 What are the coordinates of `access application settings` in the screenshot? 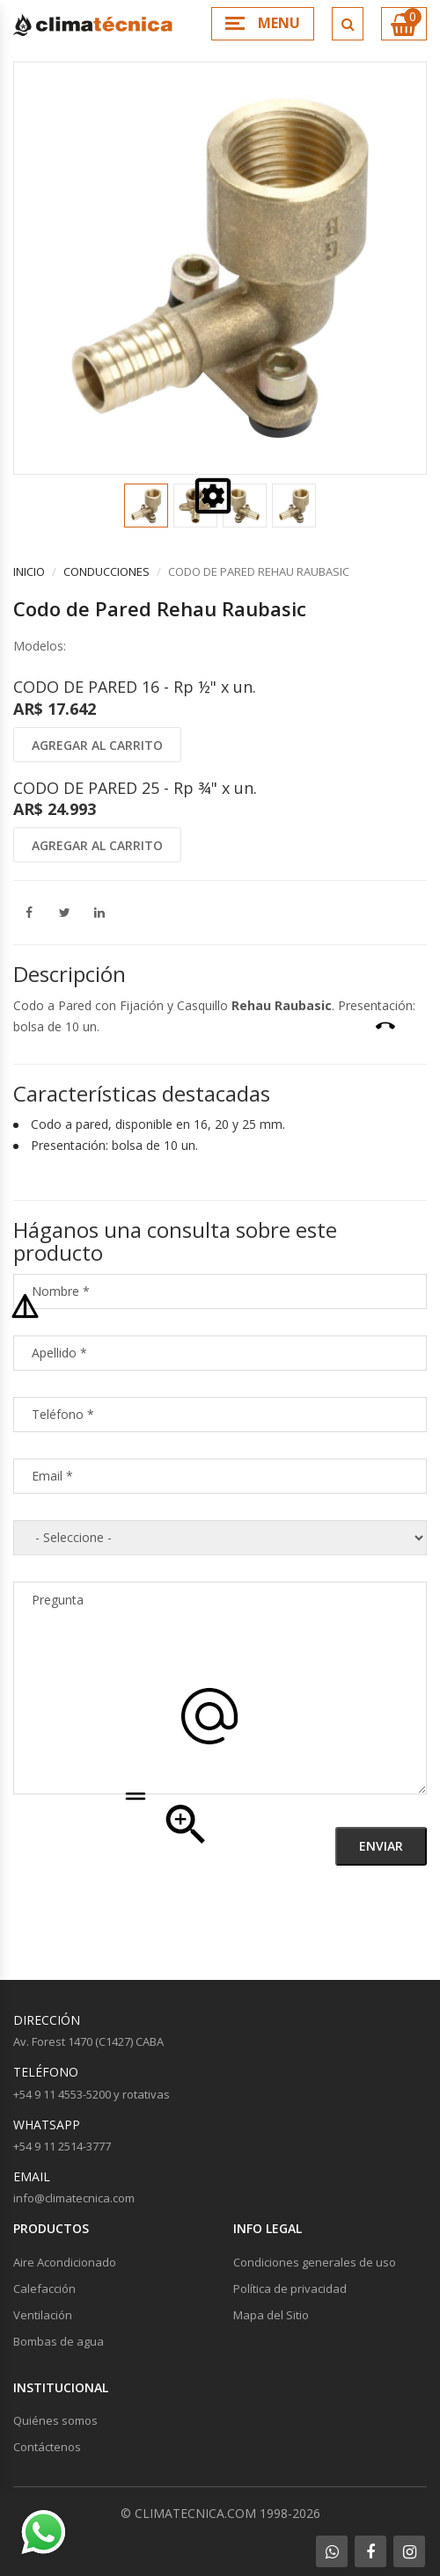 It's located at (213, 496).